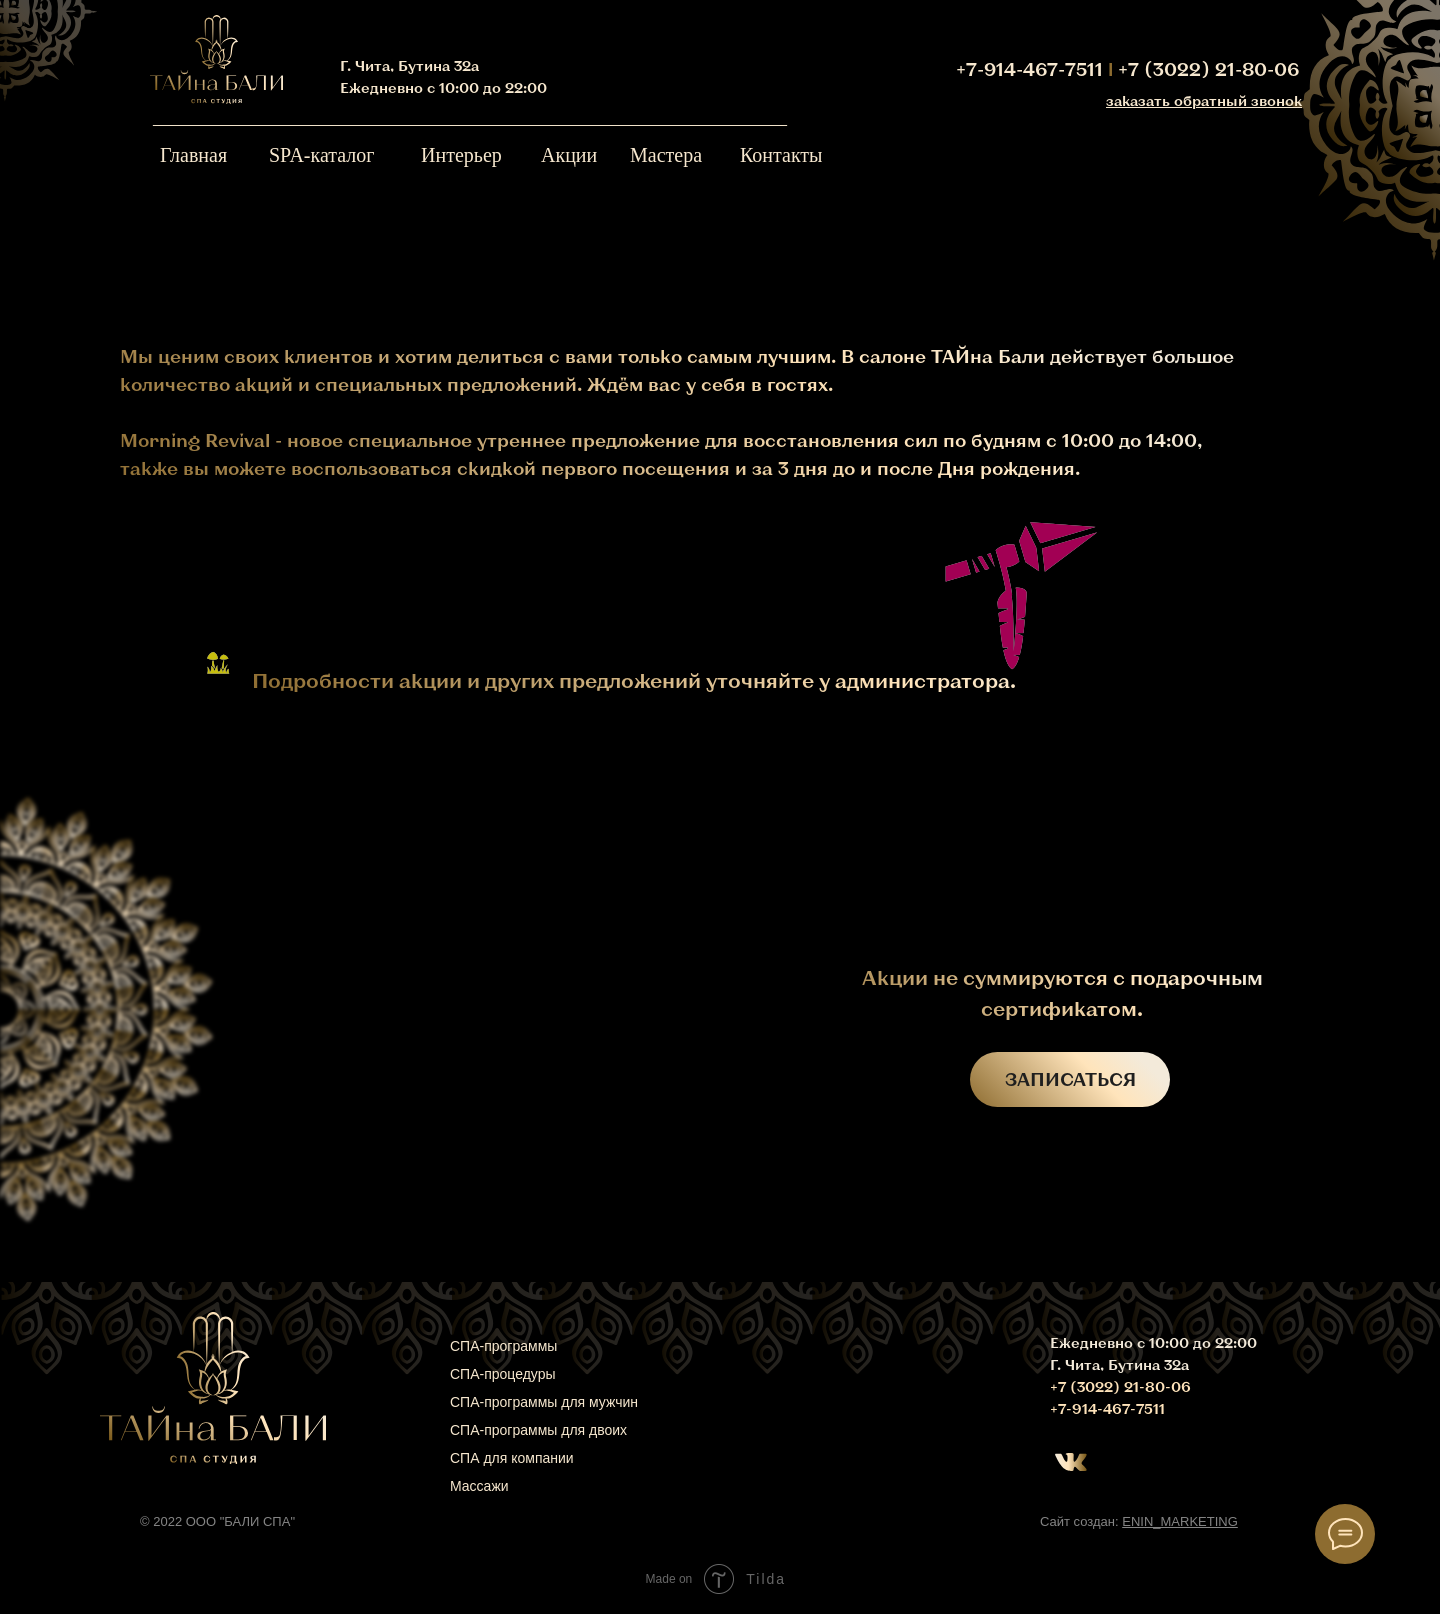  I want to click on forage for mushrooms in the wild, so click(218, 662).